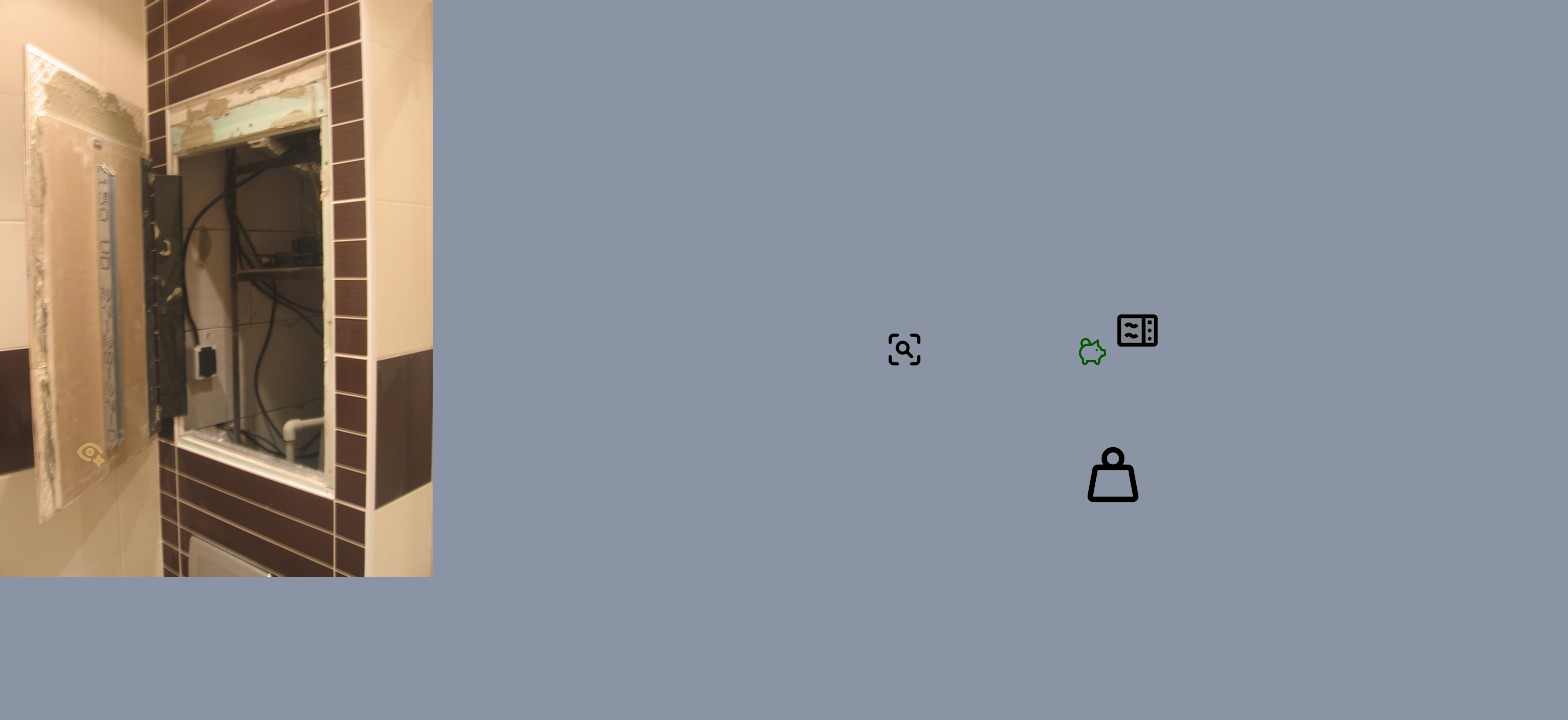 This screenshot has width=1568, height=720. Describe the element at coordinates (1113, 476) in the screenshot. I see `set or adjust item weight` at that location.